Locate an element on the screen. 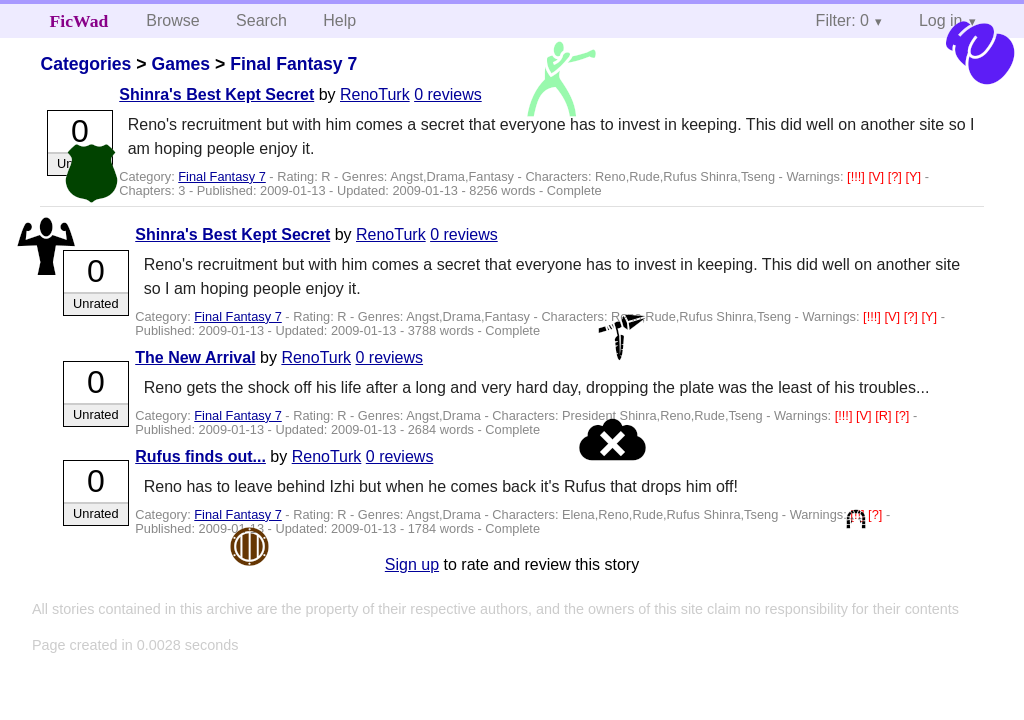  enter a dungeon or underground level is located at coordinates (856, 519).